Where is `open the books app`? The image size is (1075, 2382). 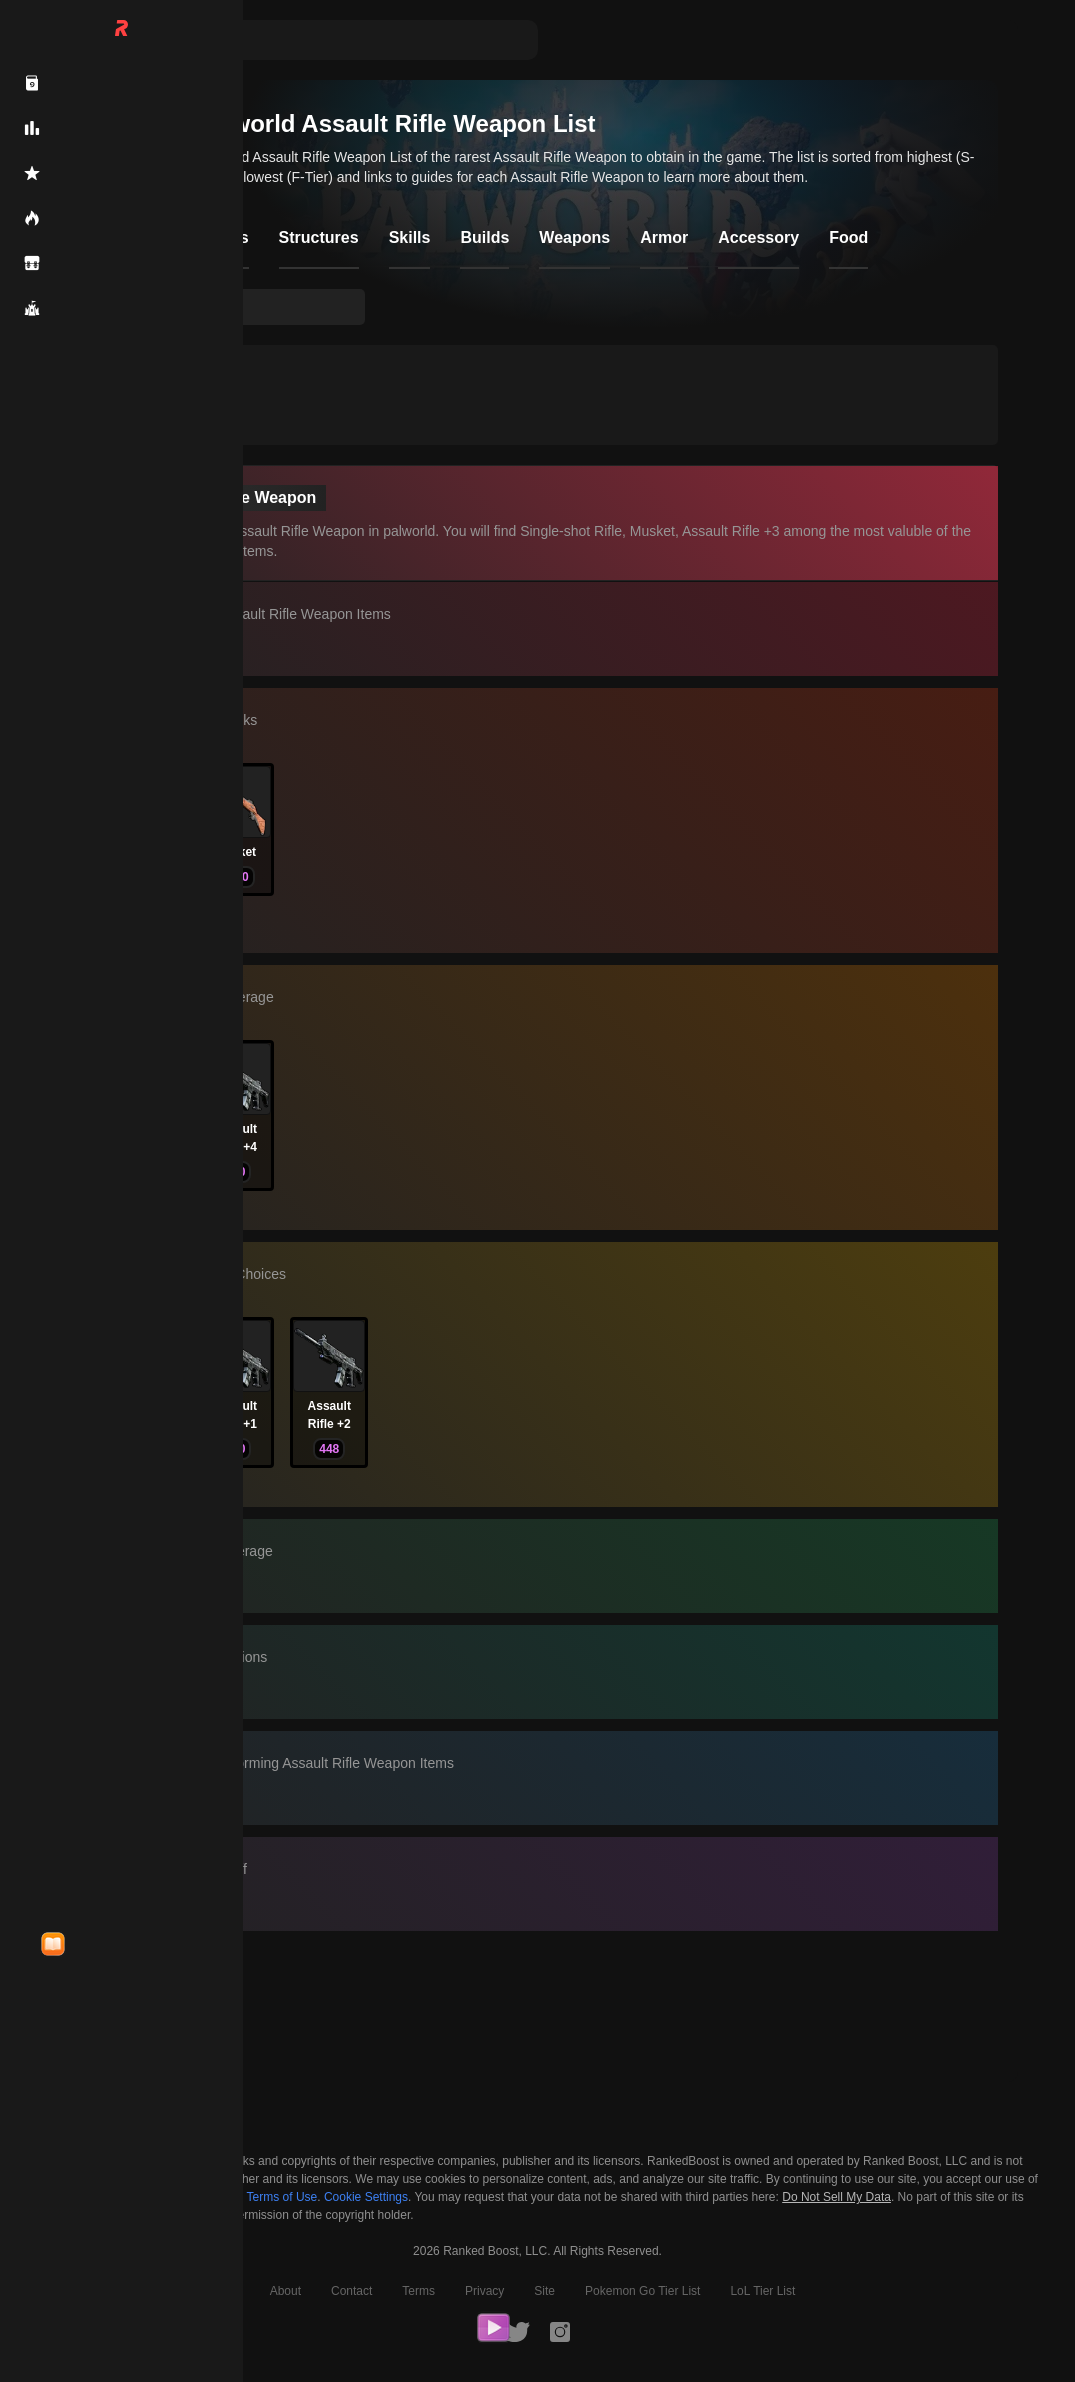 open the books app is located at coordinates (53, 1944).